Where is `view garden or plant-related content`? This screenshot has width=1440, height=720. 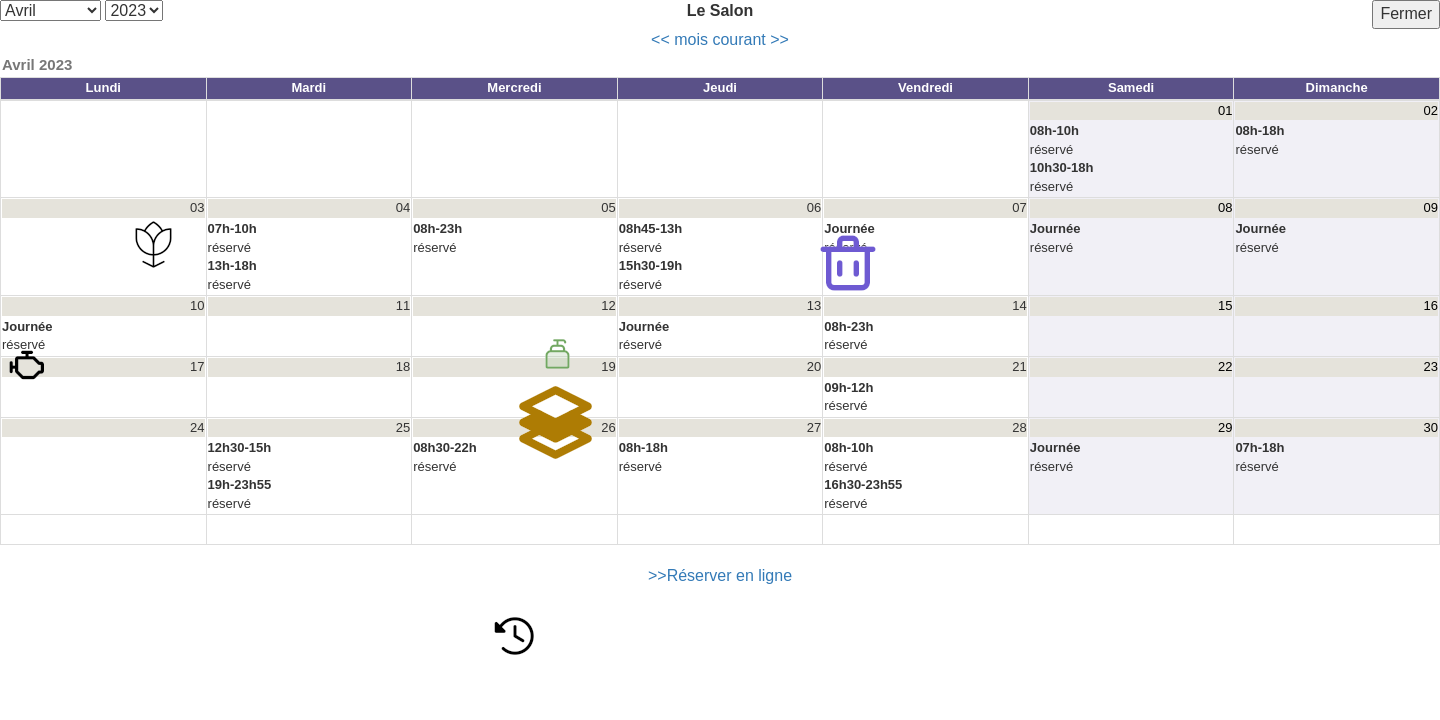 view garden or plant-related content is located at coordinates (153, 244).